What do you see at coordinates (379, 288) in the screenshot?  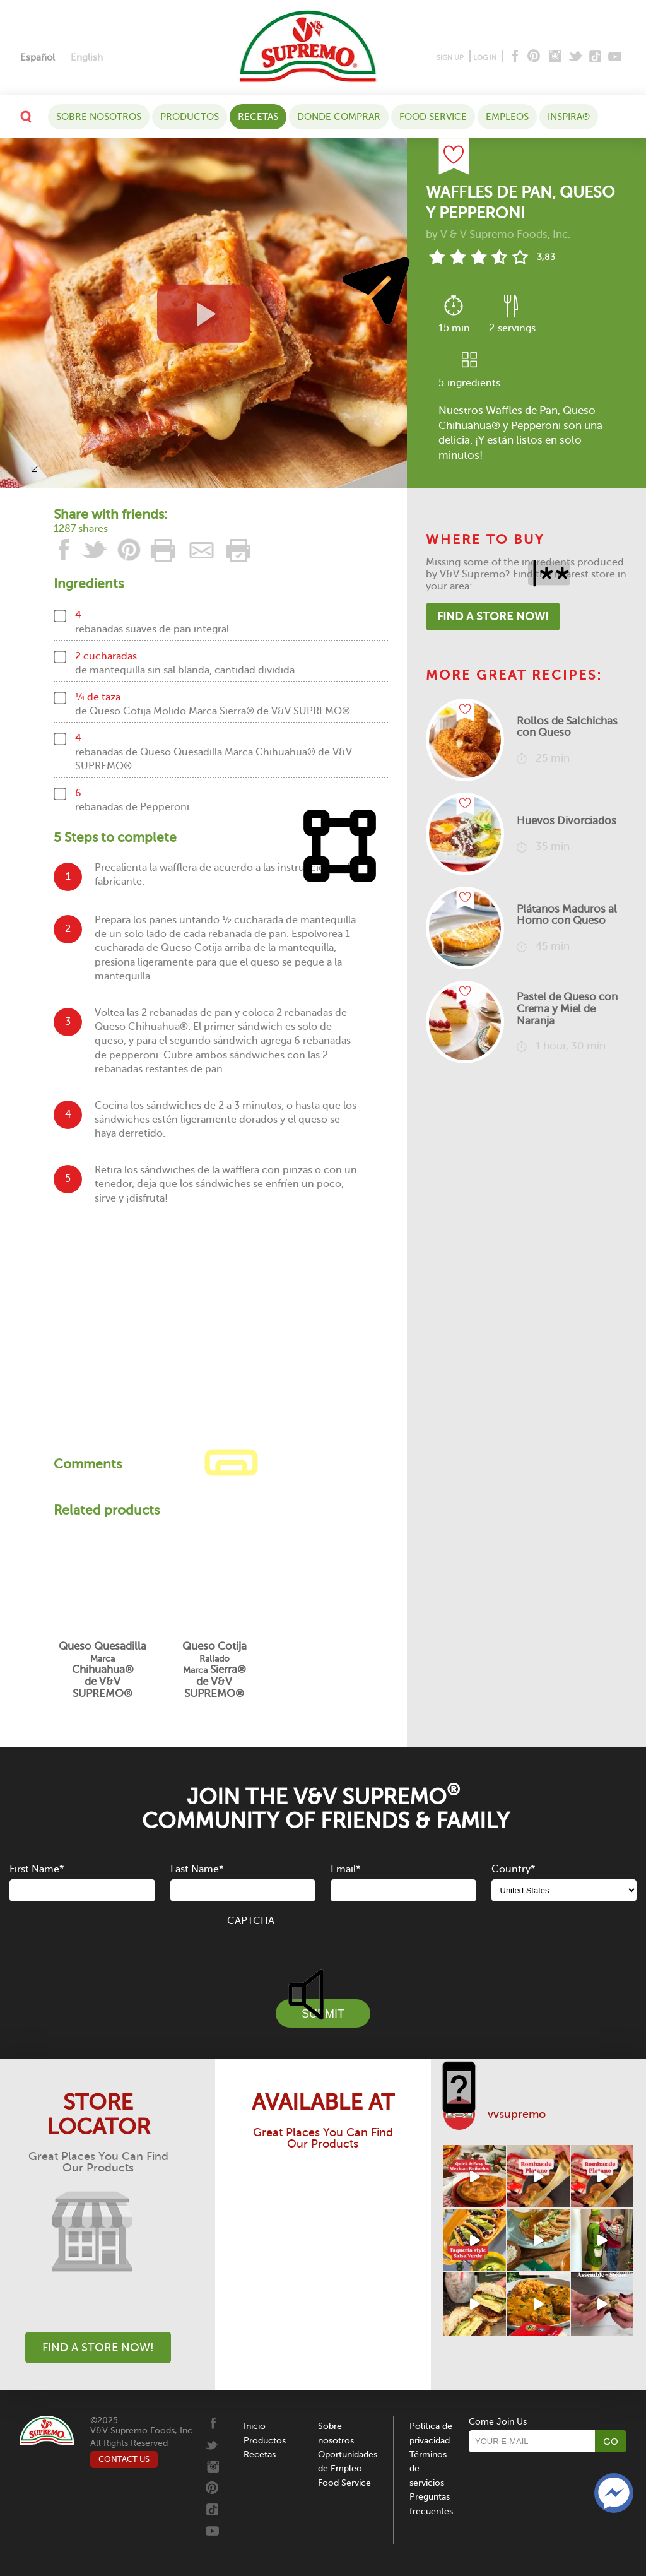 I see `send a message` at bounding box center [379, 288].